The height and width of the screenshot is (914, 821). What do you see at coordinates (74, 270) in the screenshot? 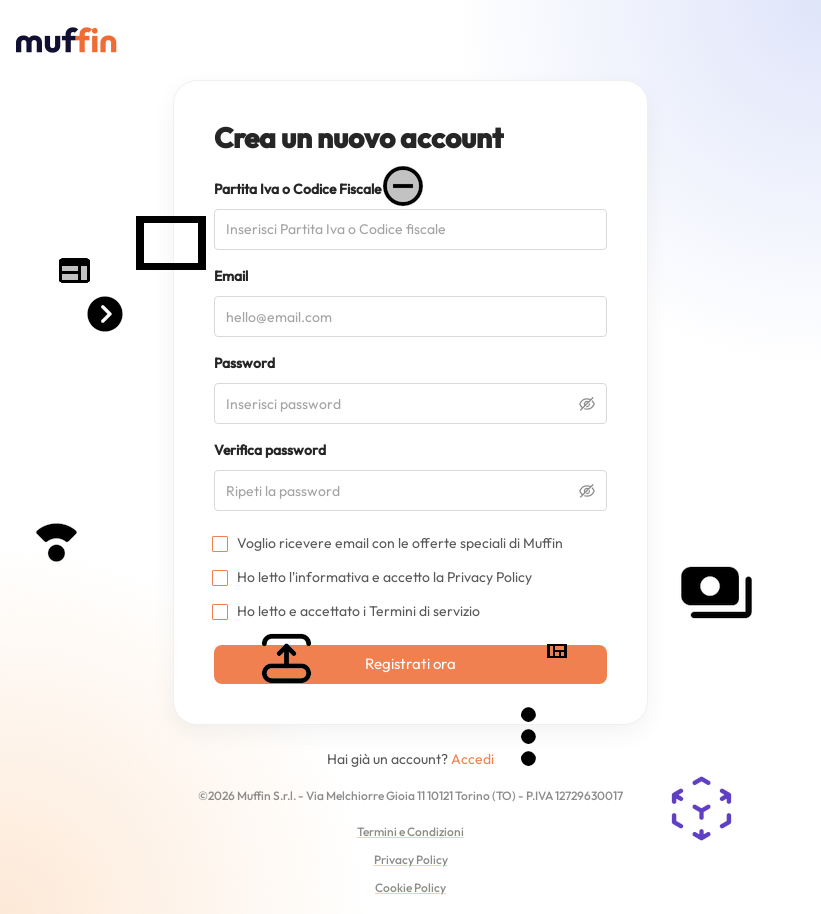
I see `open web browser` at bounding box center [74, 270].